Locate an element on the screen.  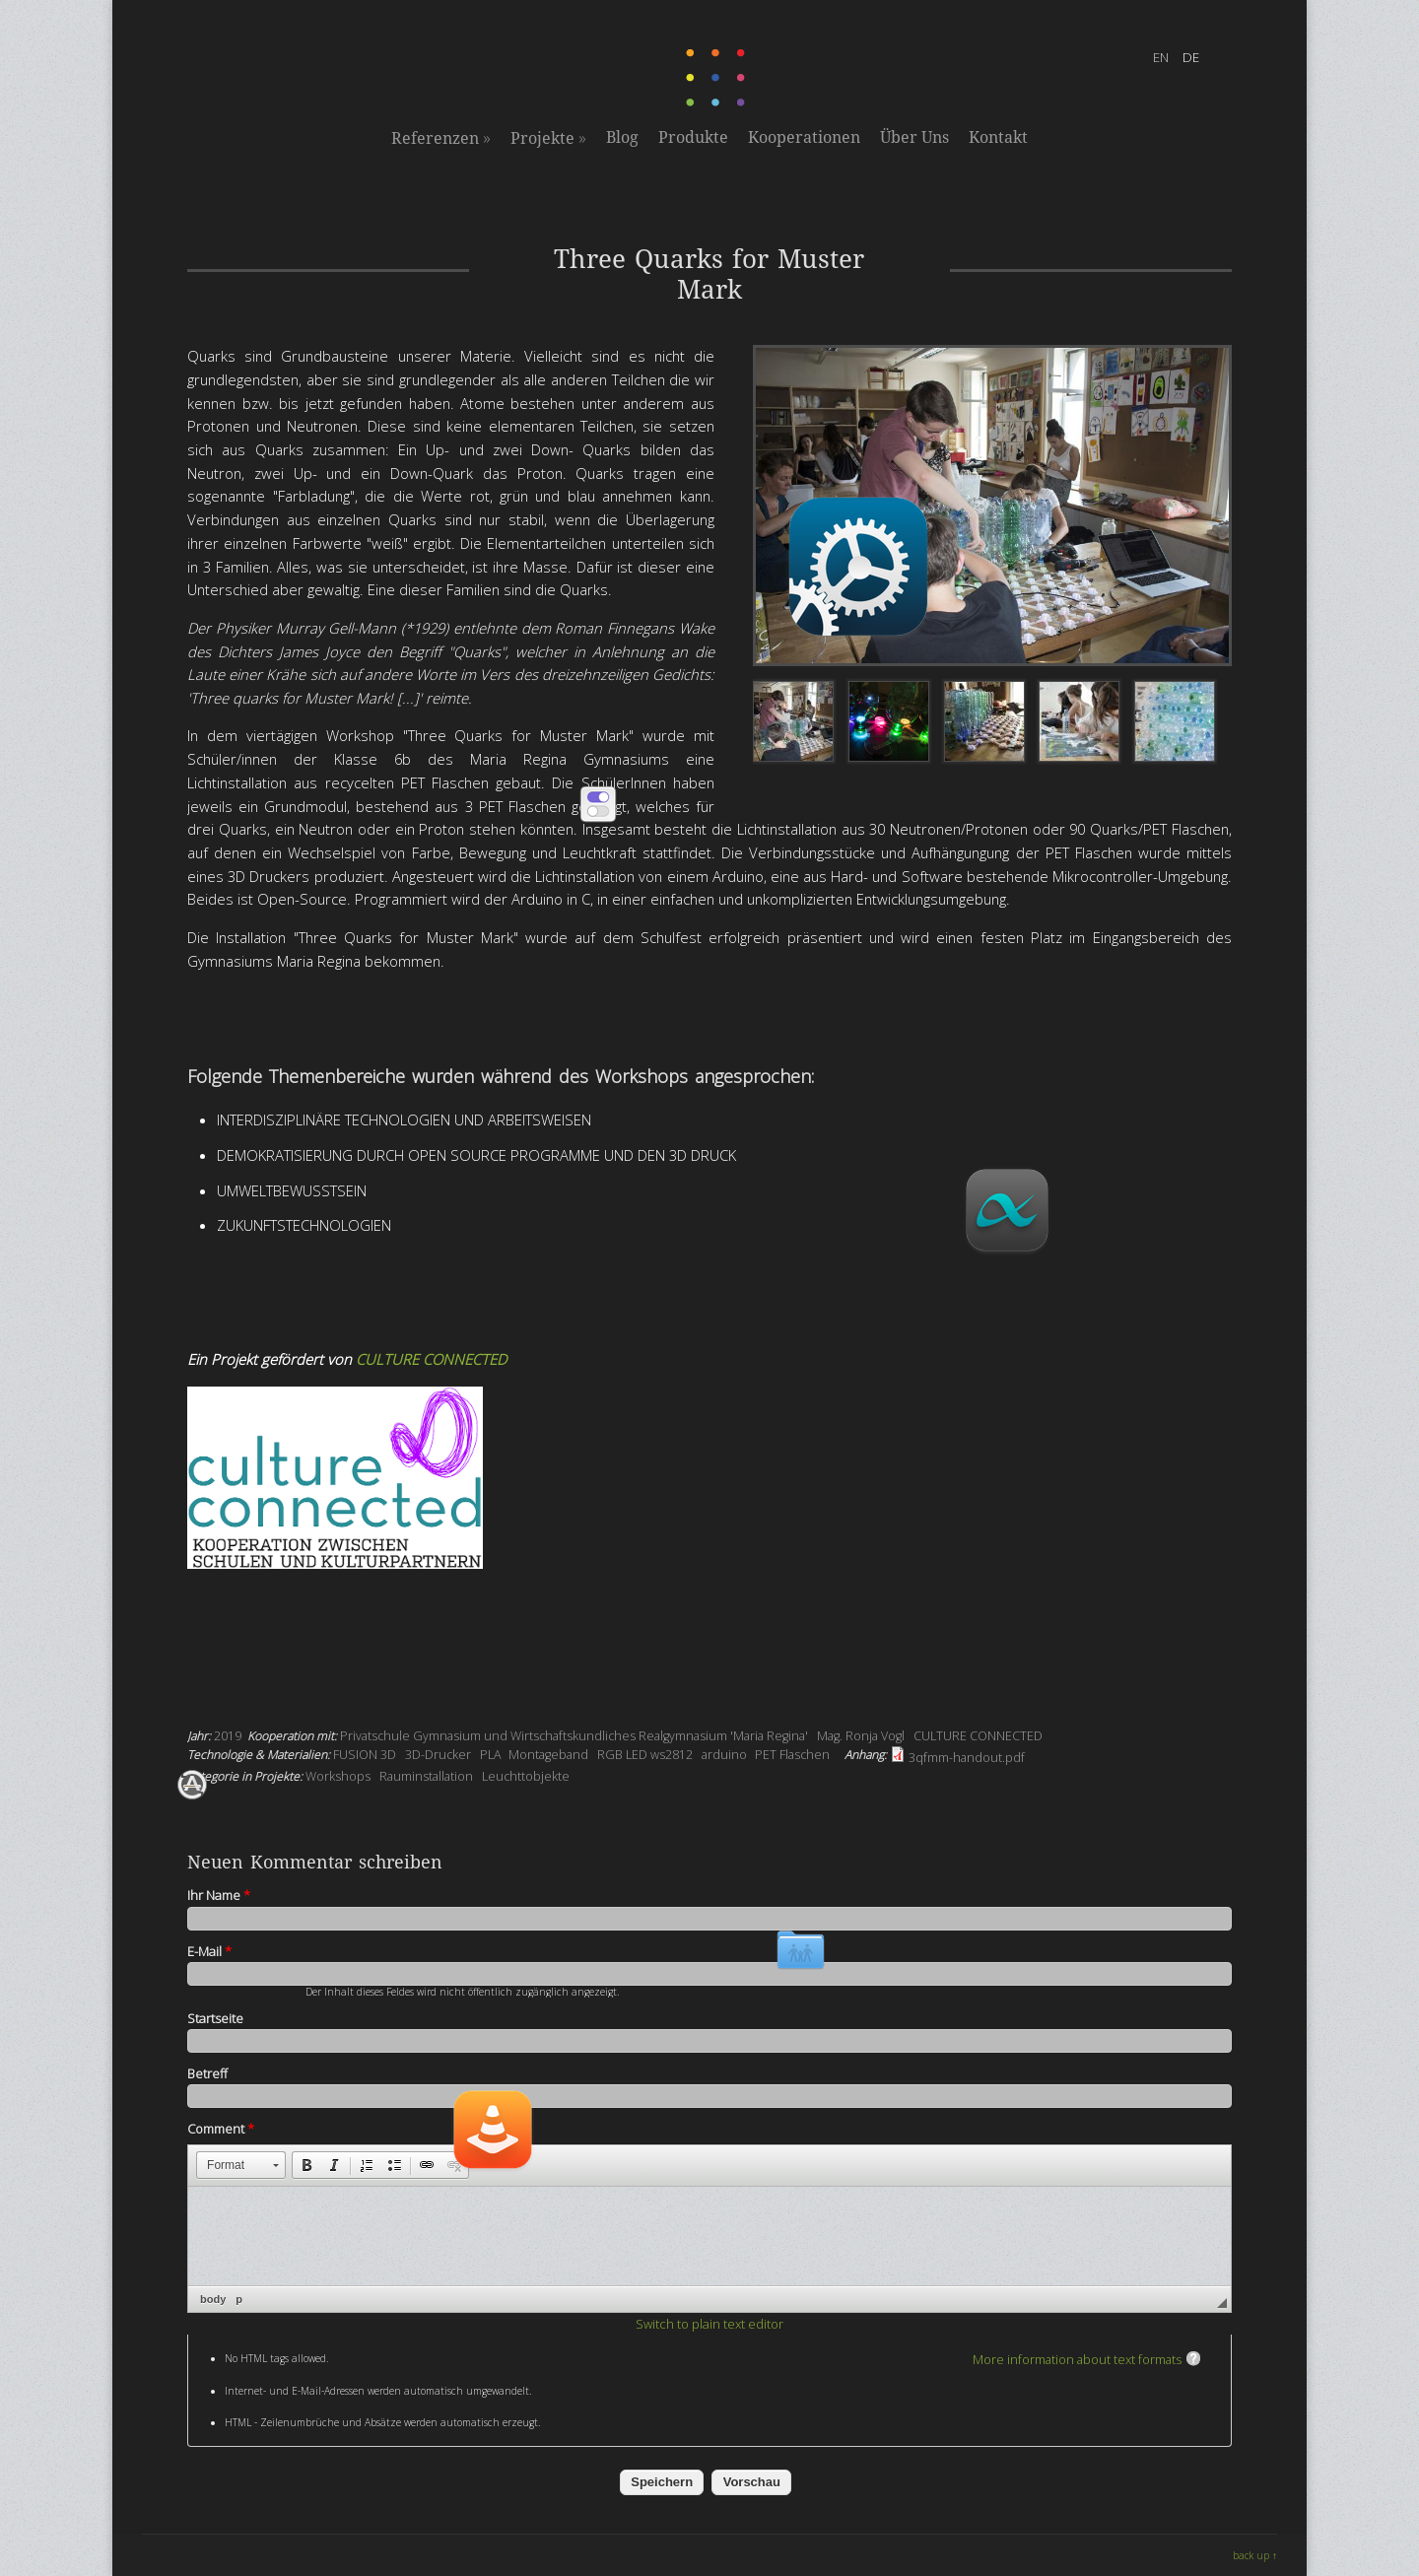
open the family shared folder is located at coordinates (800, 1949).